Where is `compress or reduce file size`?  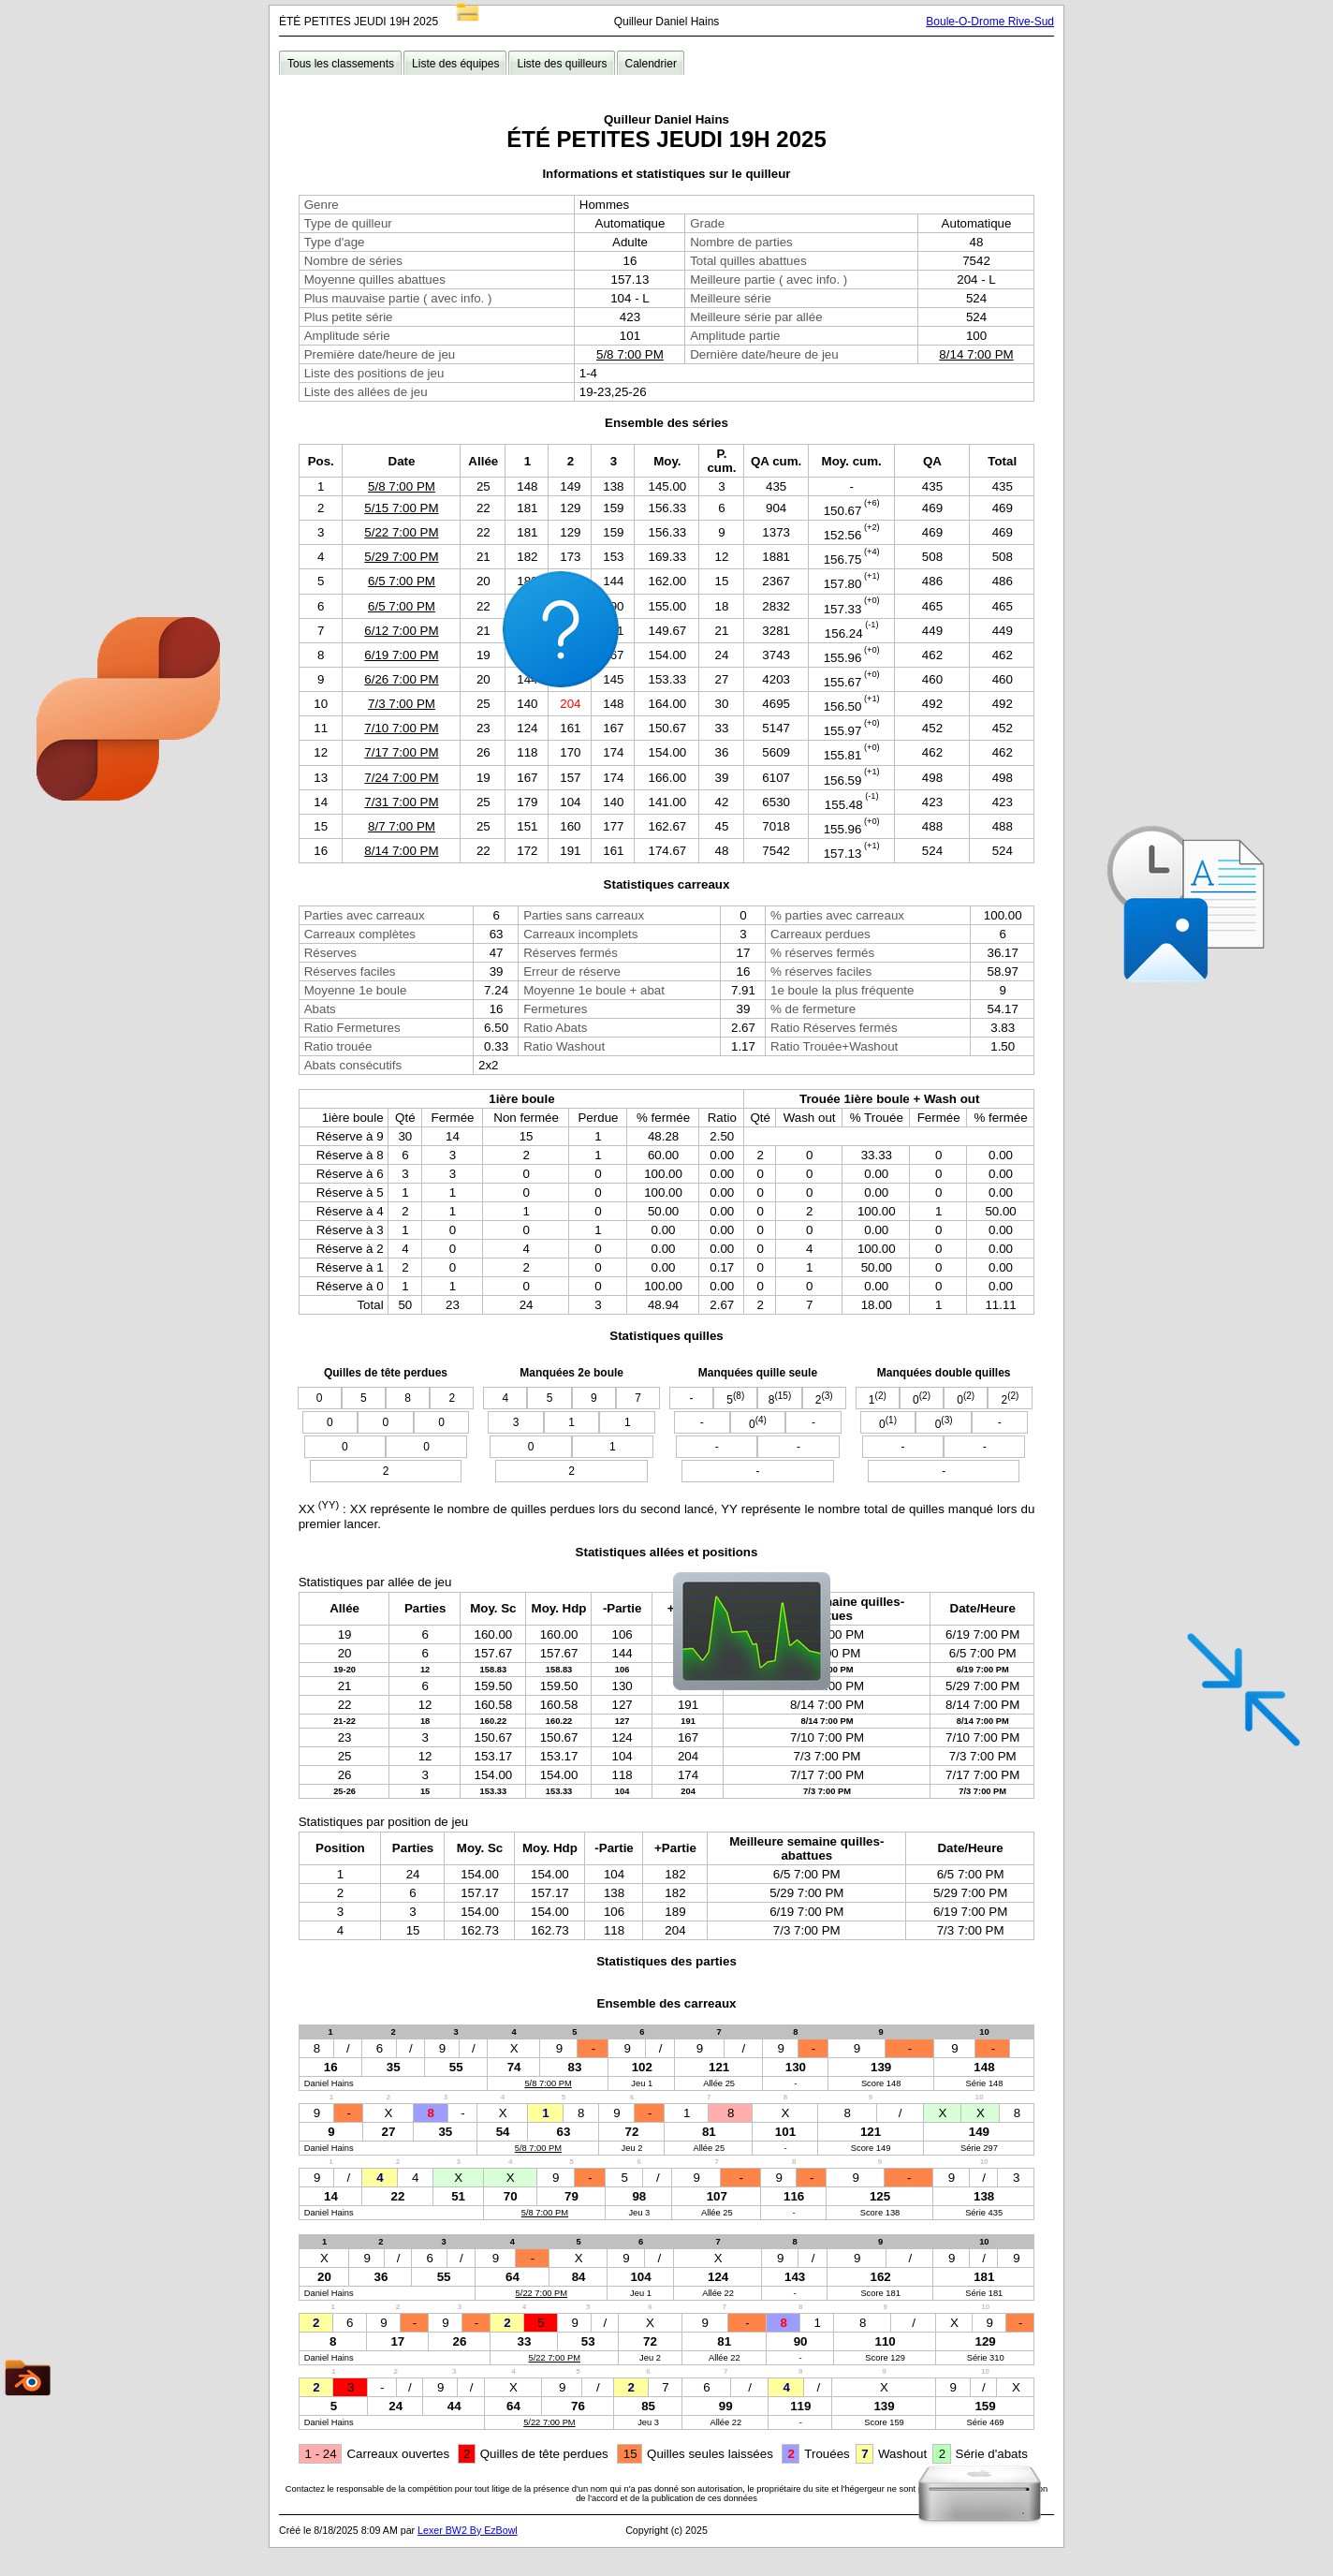
compress or reduce file size is located at coordinates (1243, 1689).